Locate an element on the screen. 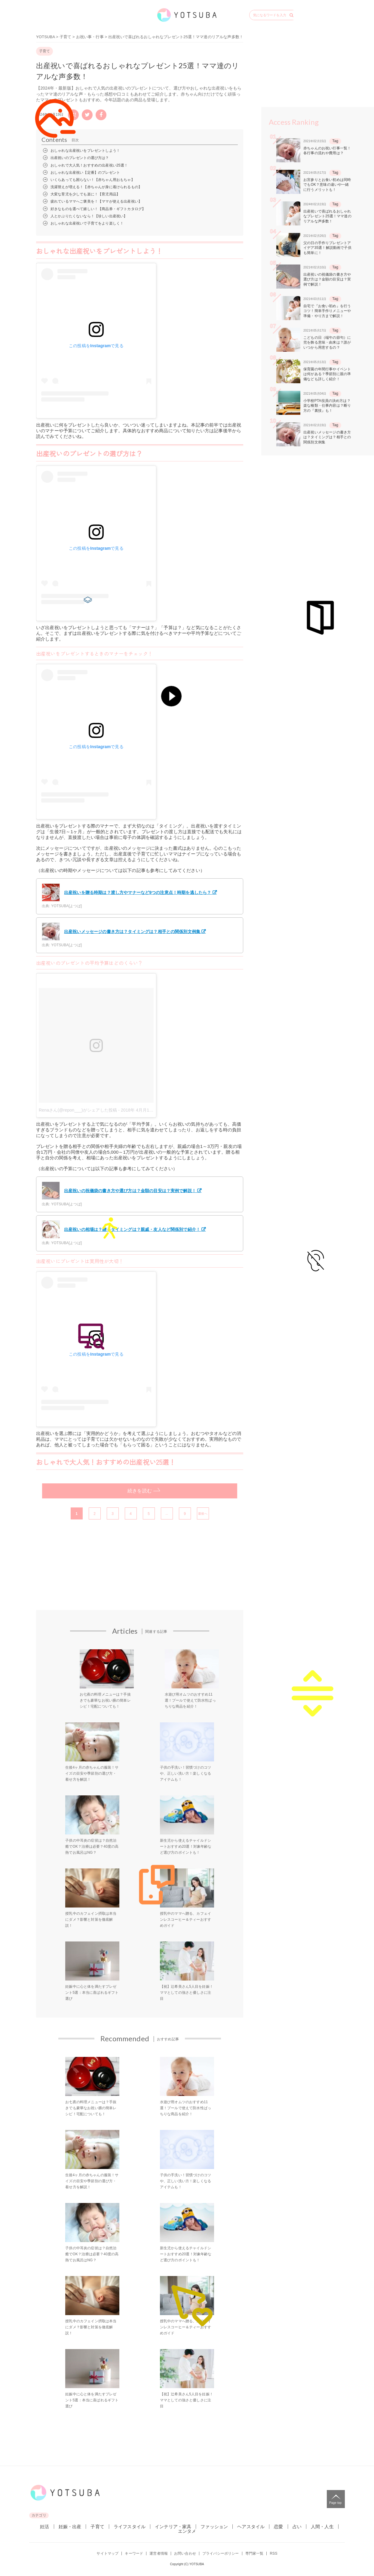 This screenshot has height=2576, width=374. play media or video content is located at coordinates (171, 696).